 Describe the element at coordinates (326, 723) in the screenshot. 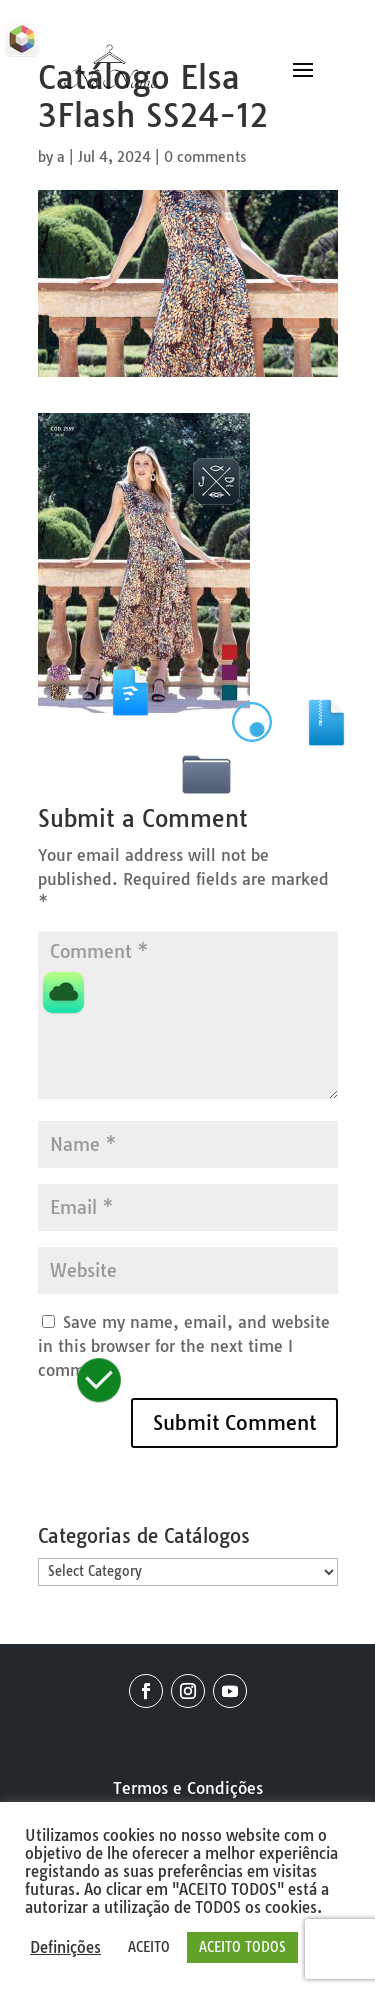

I see `an archive file in .ar format` at that location.